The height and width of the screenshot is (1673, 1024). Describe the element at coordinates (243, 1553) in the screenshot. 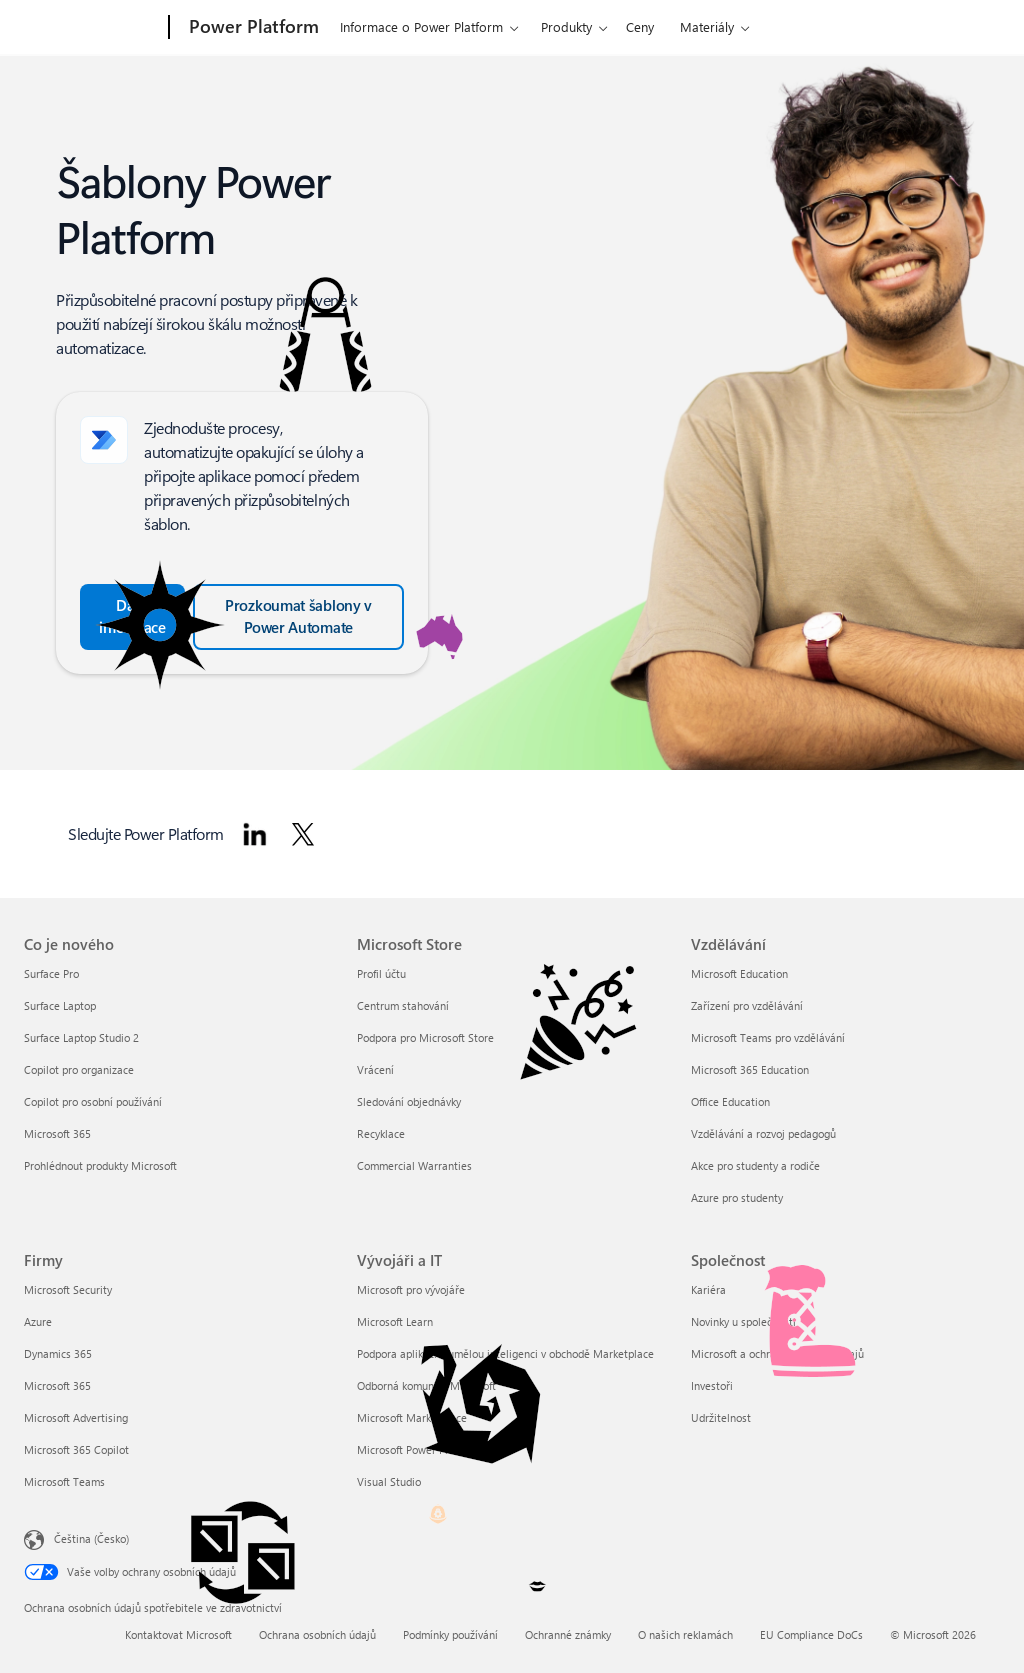

I see `initiate a trade or exchange between players` at that location.